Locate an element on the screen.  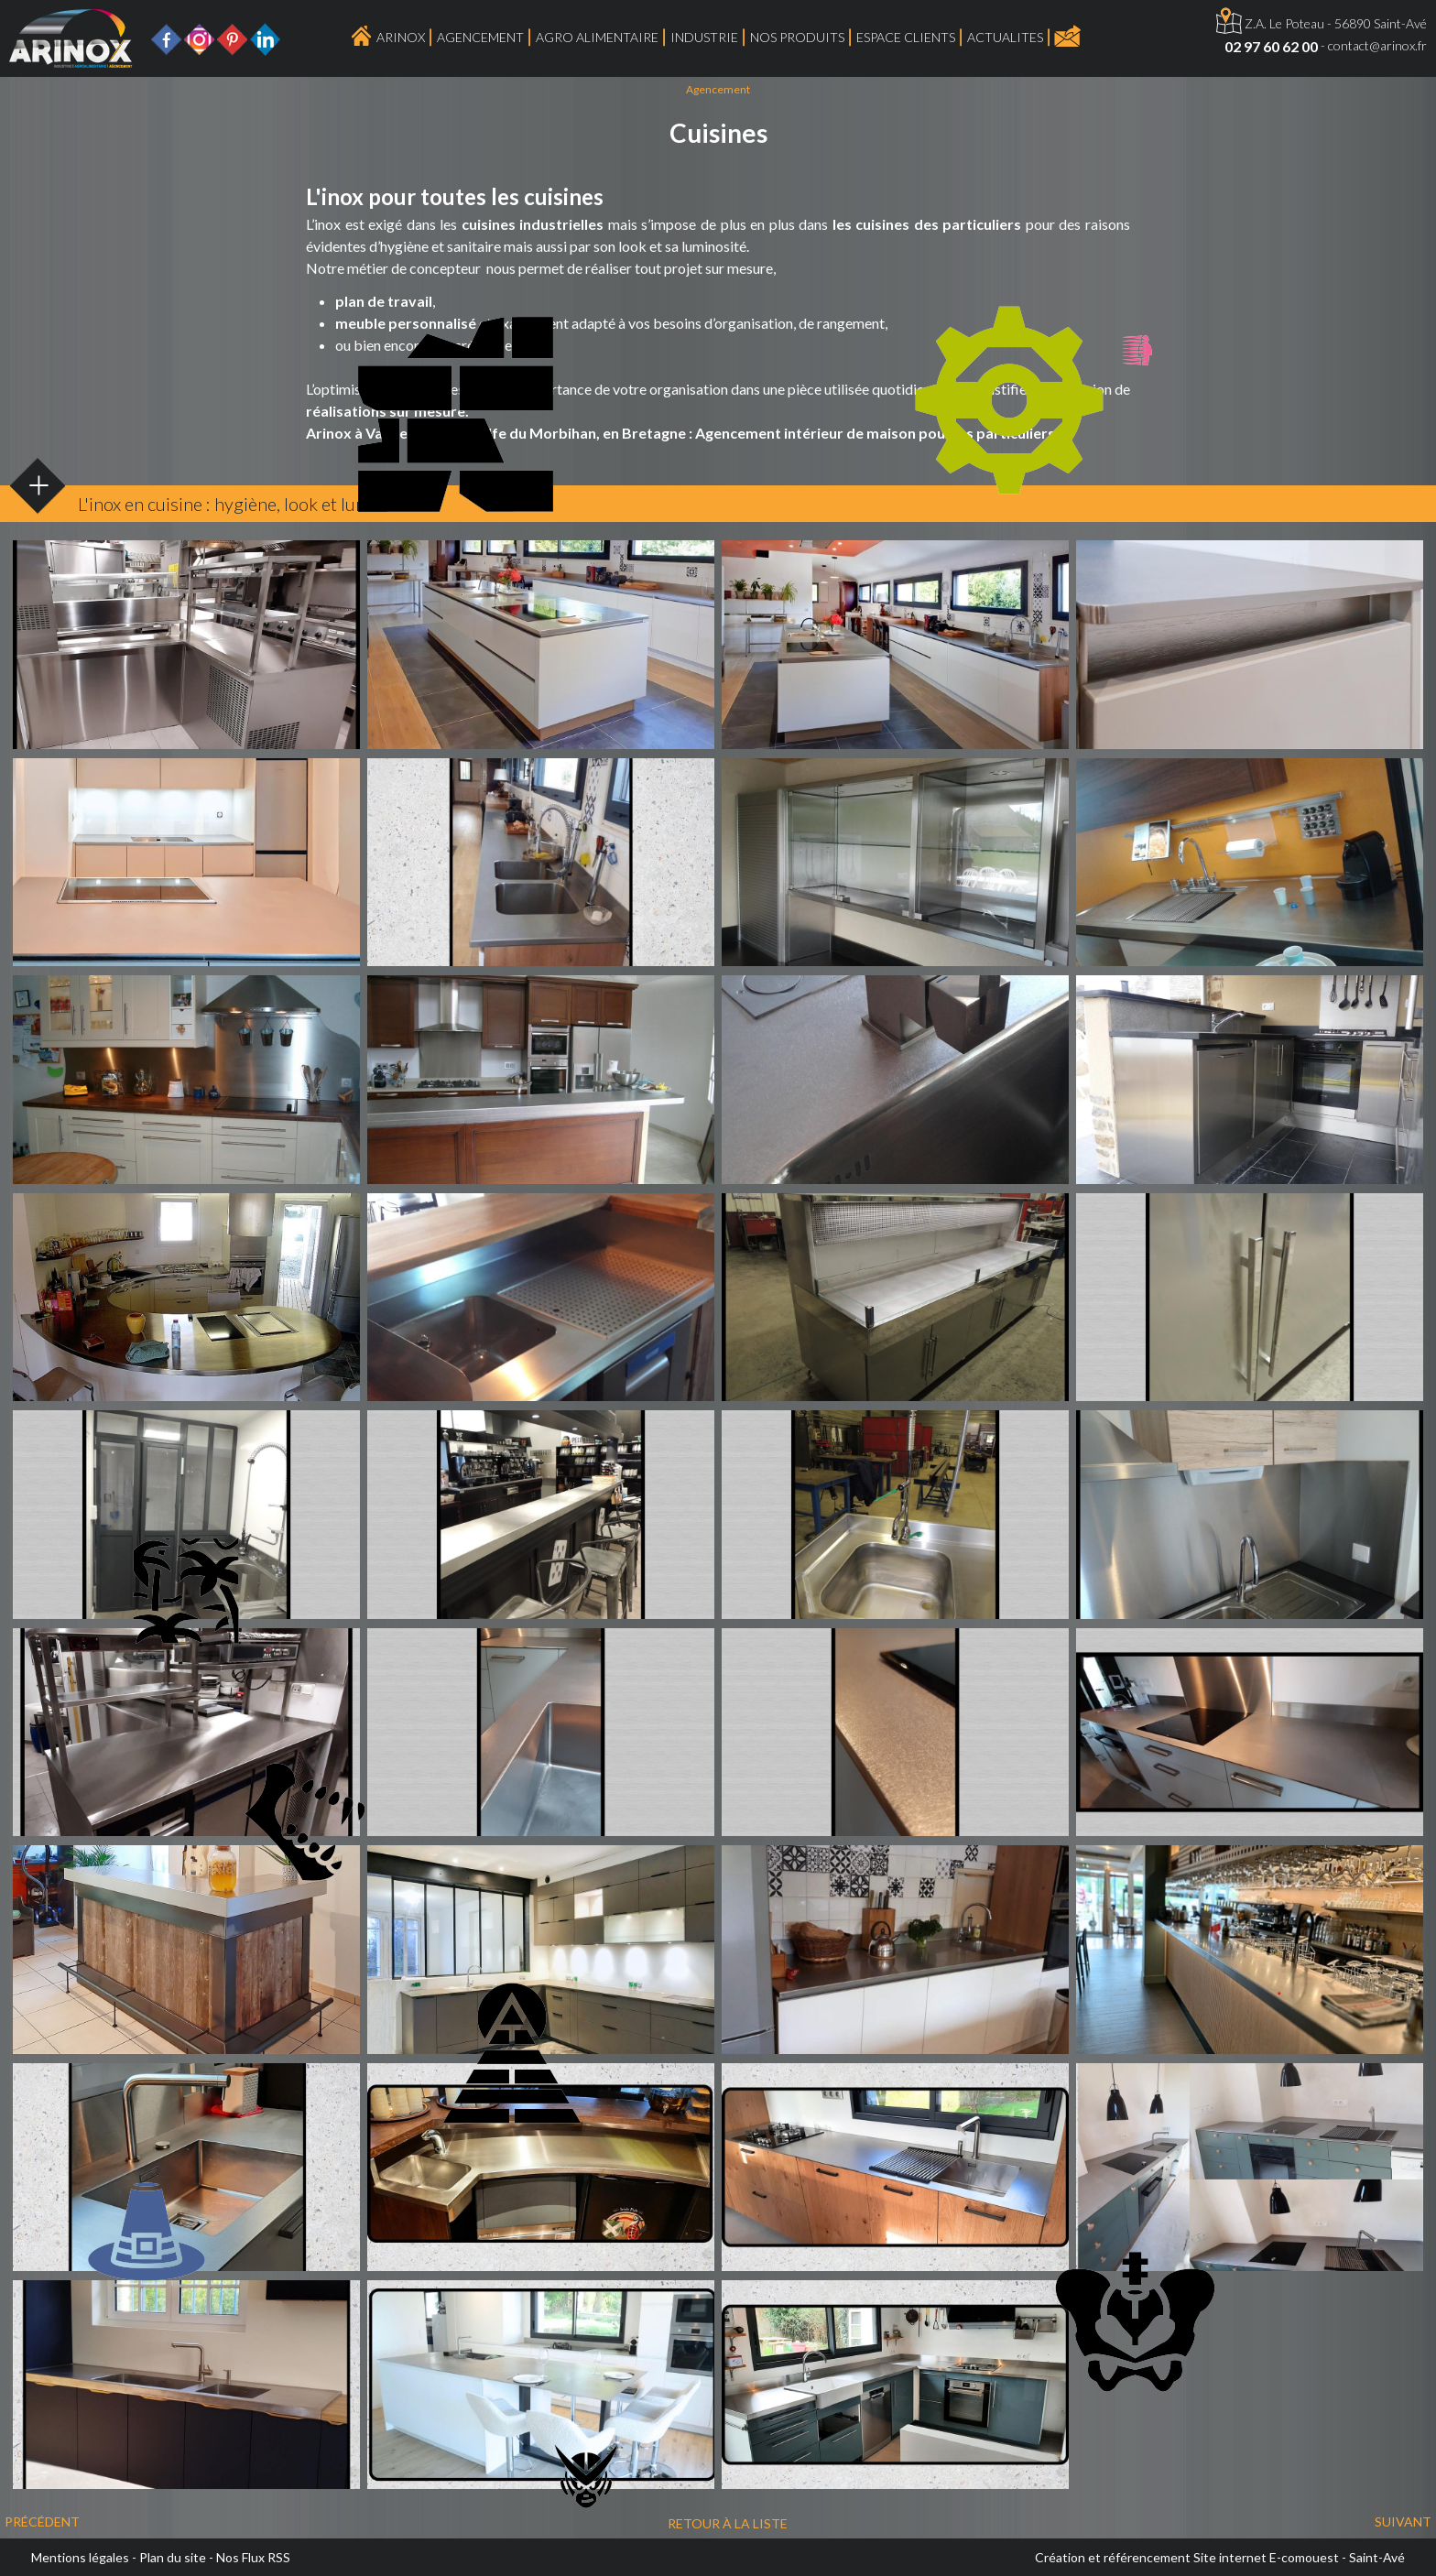
thanksgiving-themed content or seasonal event is located at coordinates (147, 2232).